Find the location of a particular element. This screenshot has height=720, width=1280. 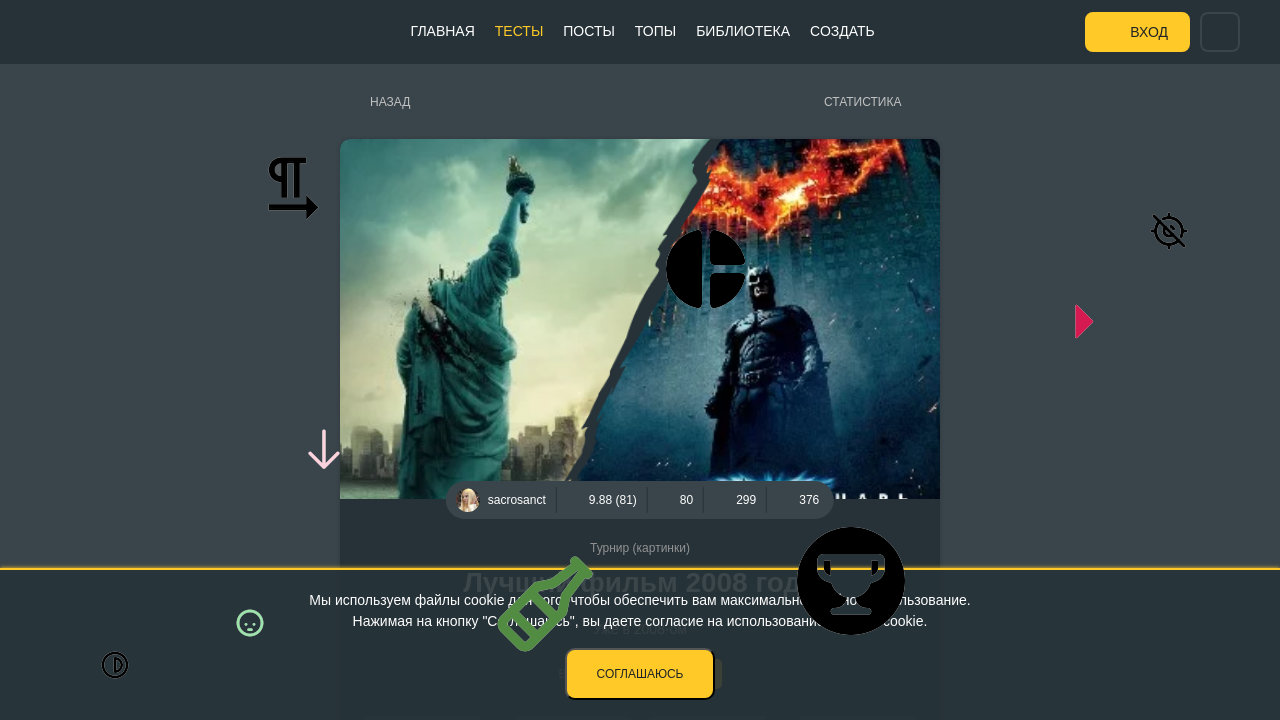

location services disabled is located at coordinates (1169, 231).